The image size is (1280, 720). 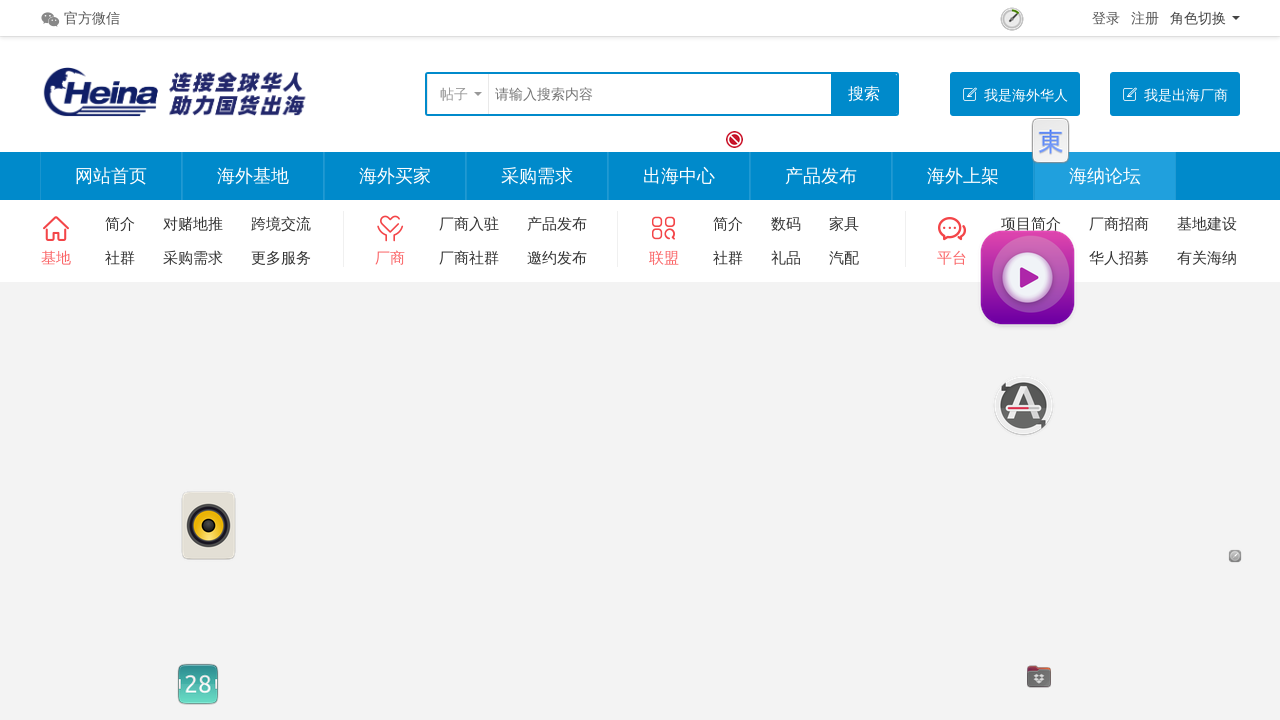 I want to click on open Safari web browser, so click(x=1235, y=556).